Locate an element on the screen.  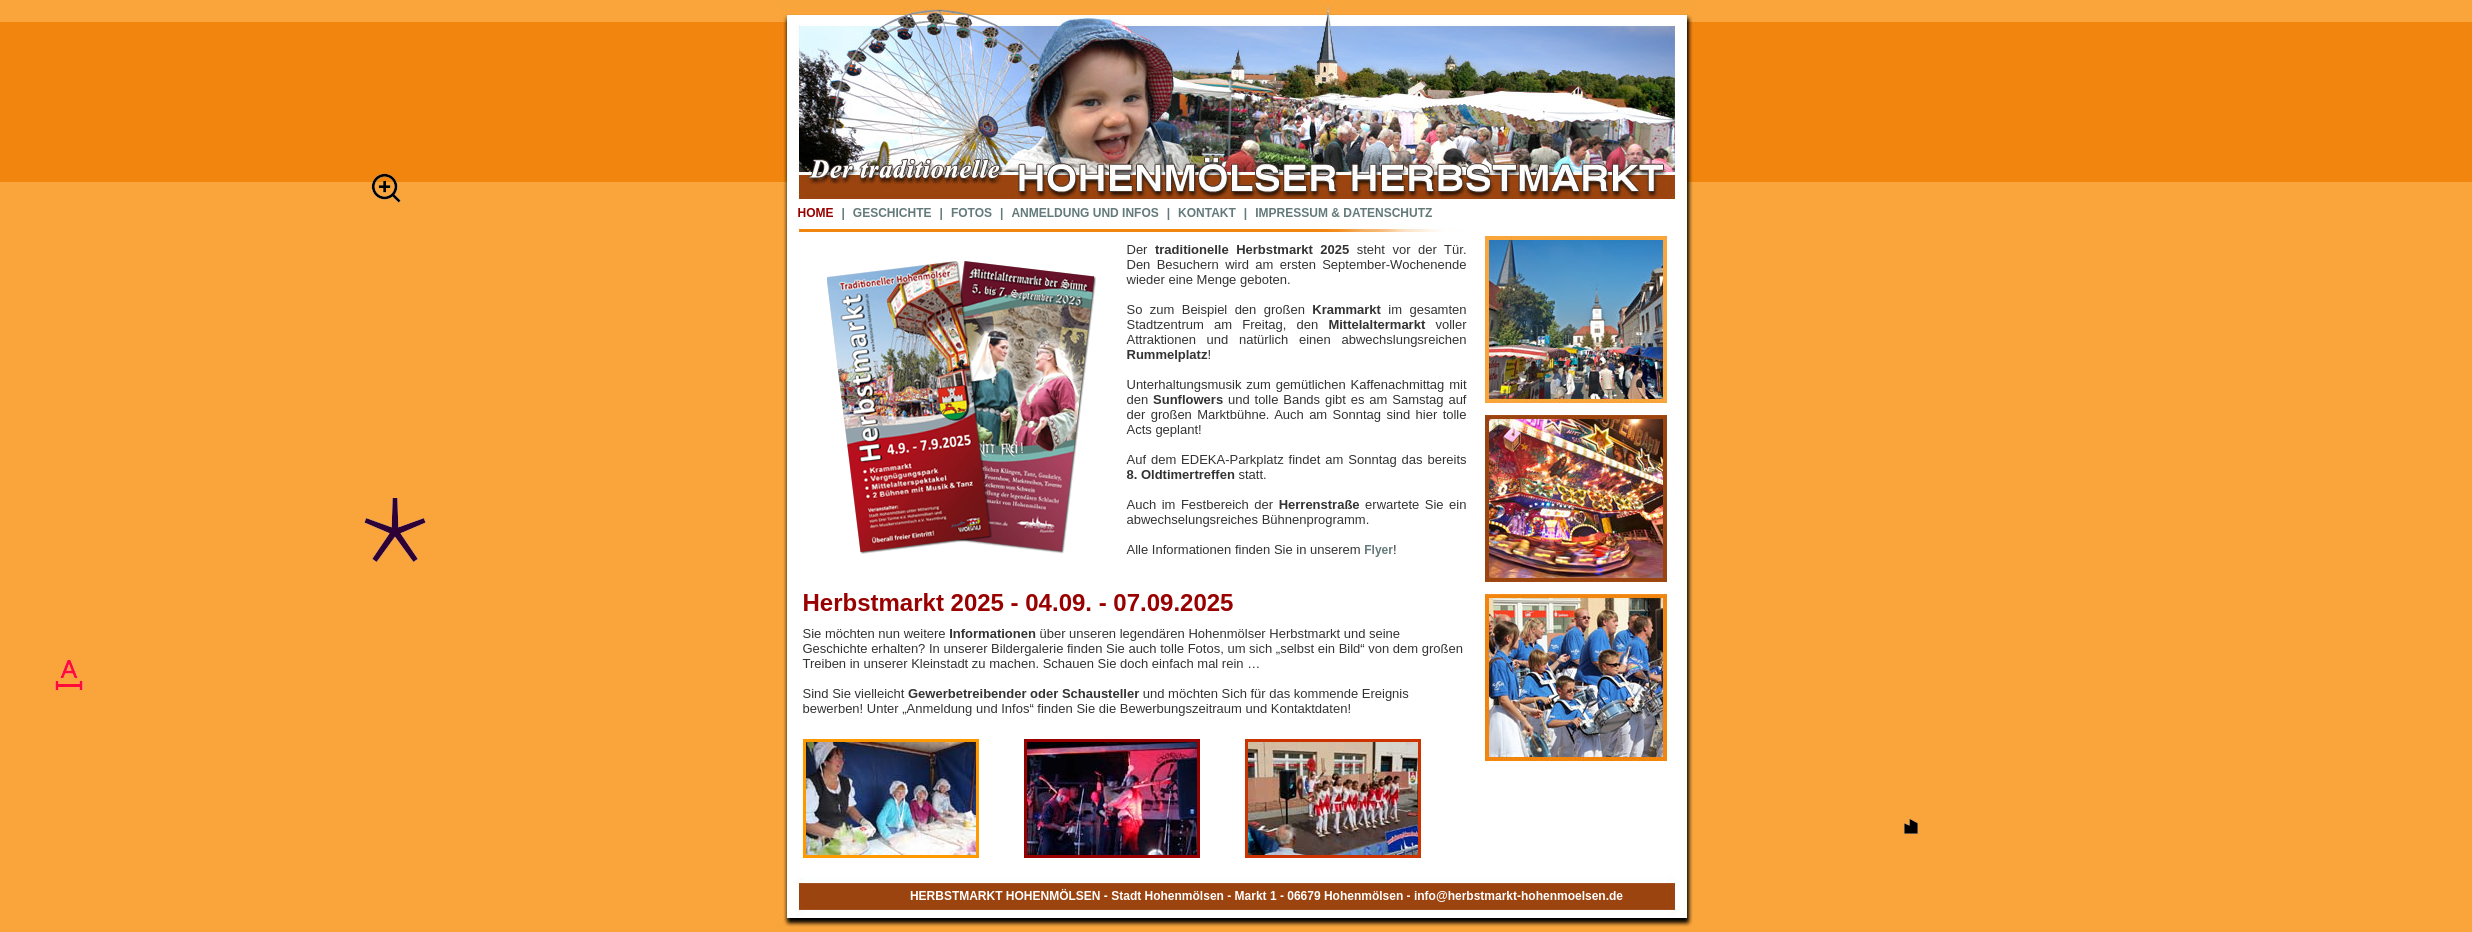
advent of code logo is located at coordinates (395, 530).